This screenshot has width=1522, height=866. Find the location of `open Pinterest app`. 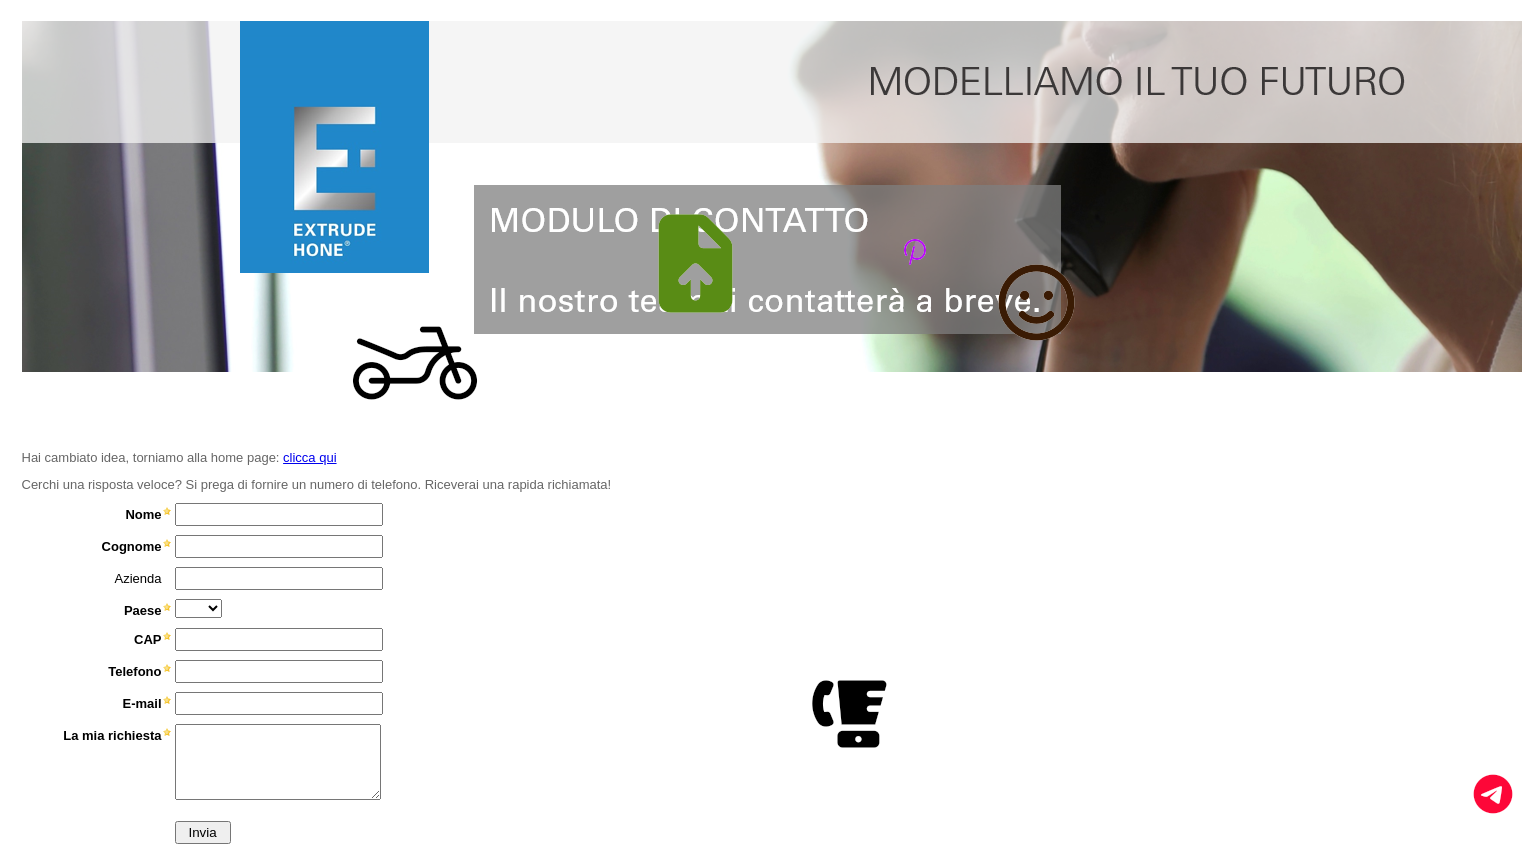

open Pinterest app is located at coordinates (914, 252).